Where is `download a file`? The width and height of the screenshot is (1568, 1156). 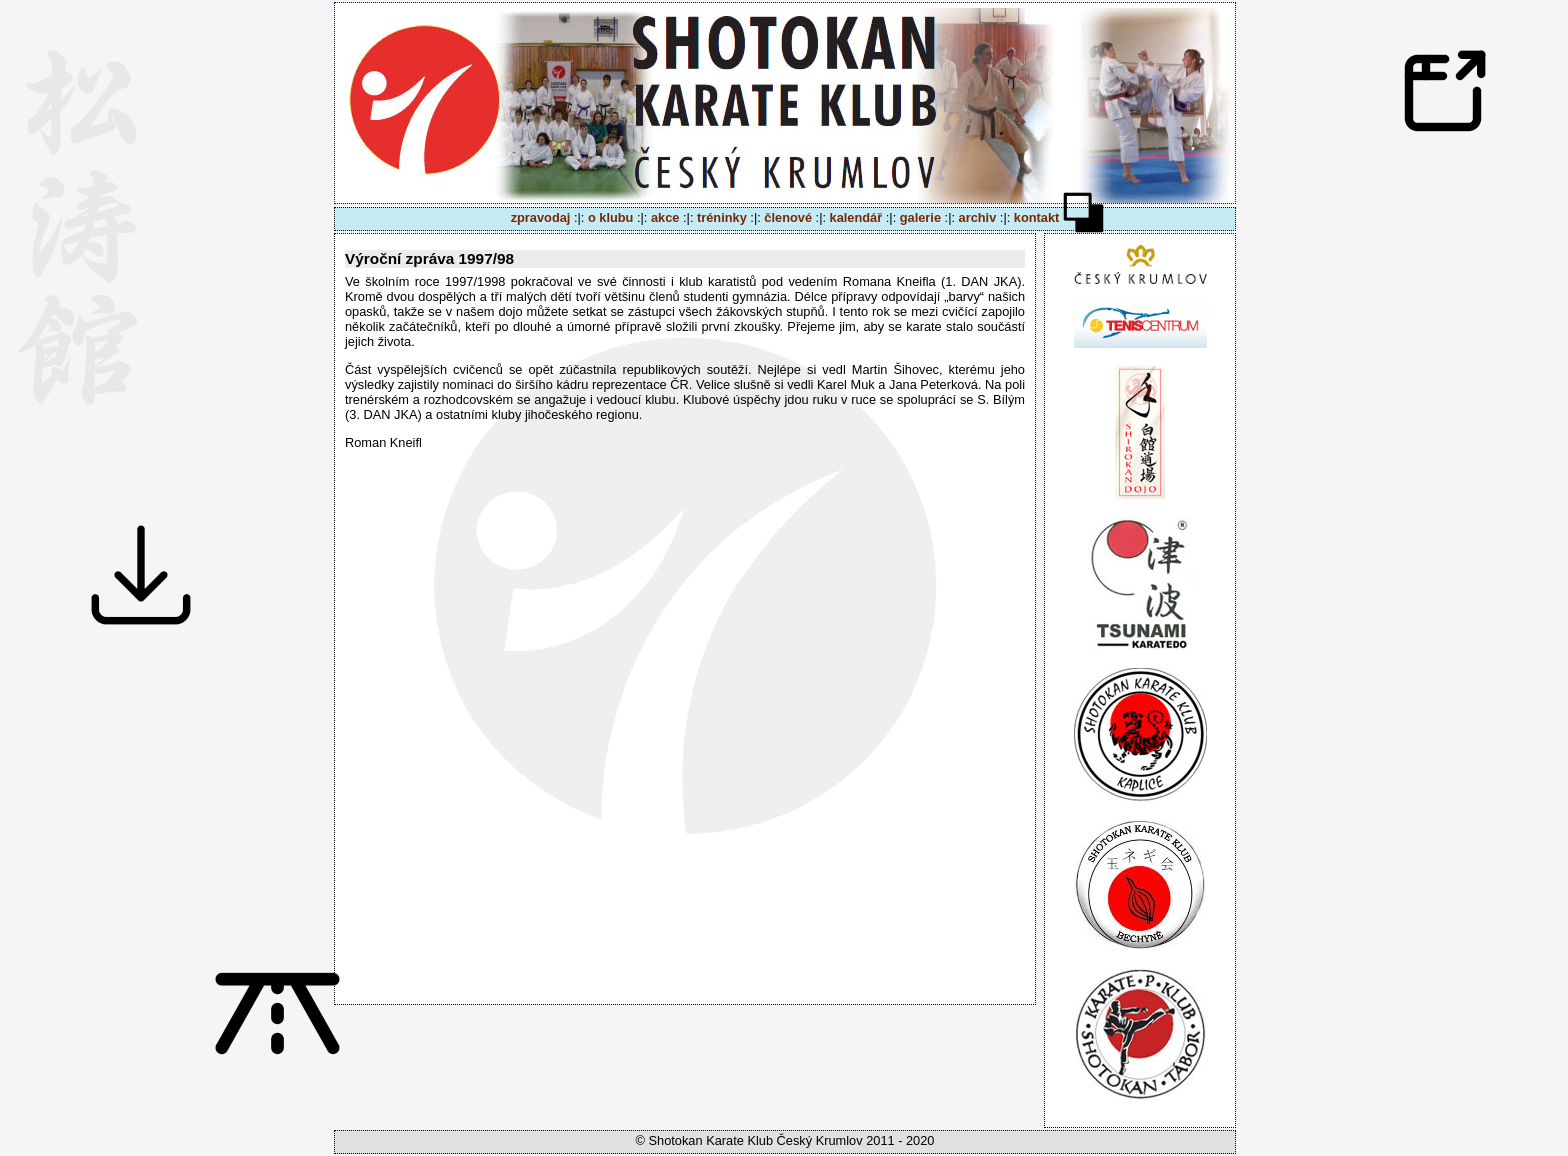
download a file is located at coordinates (141, 575).